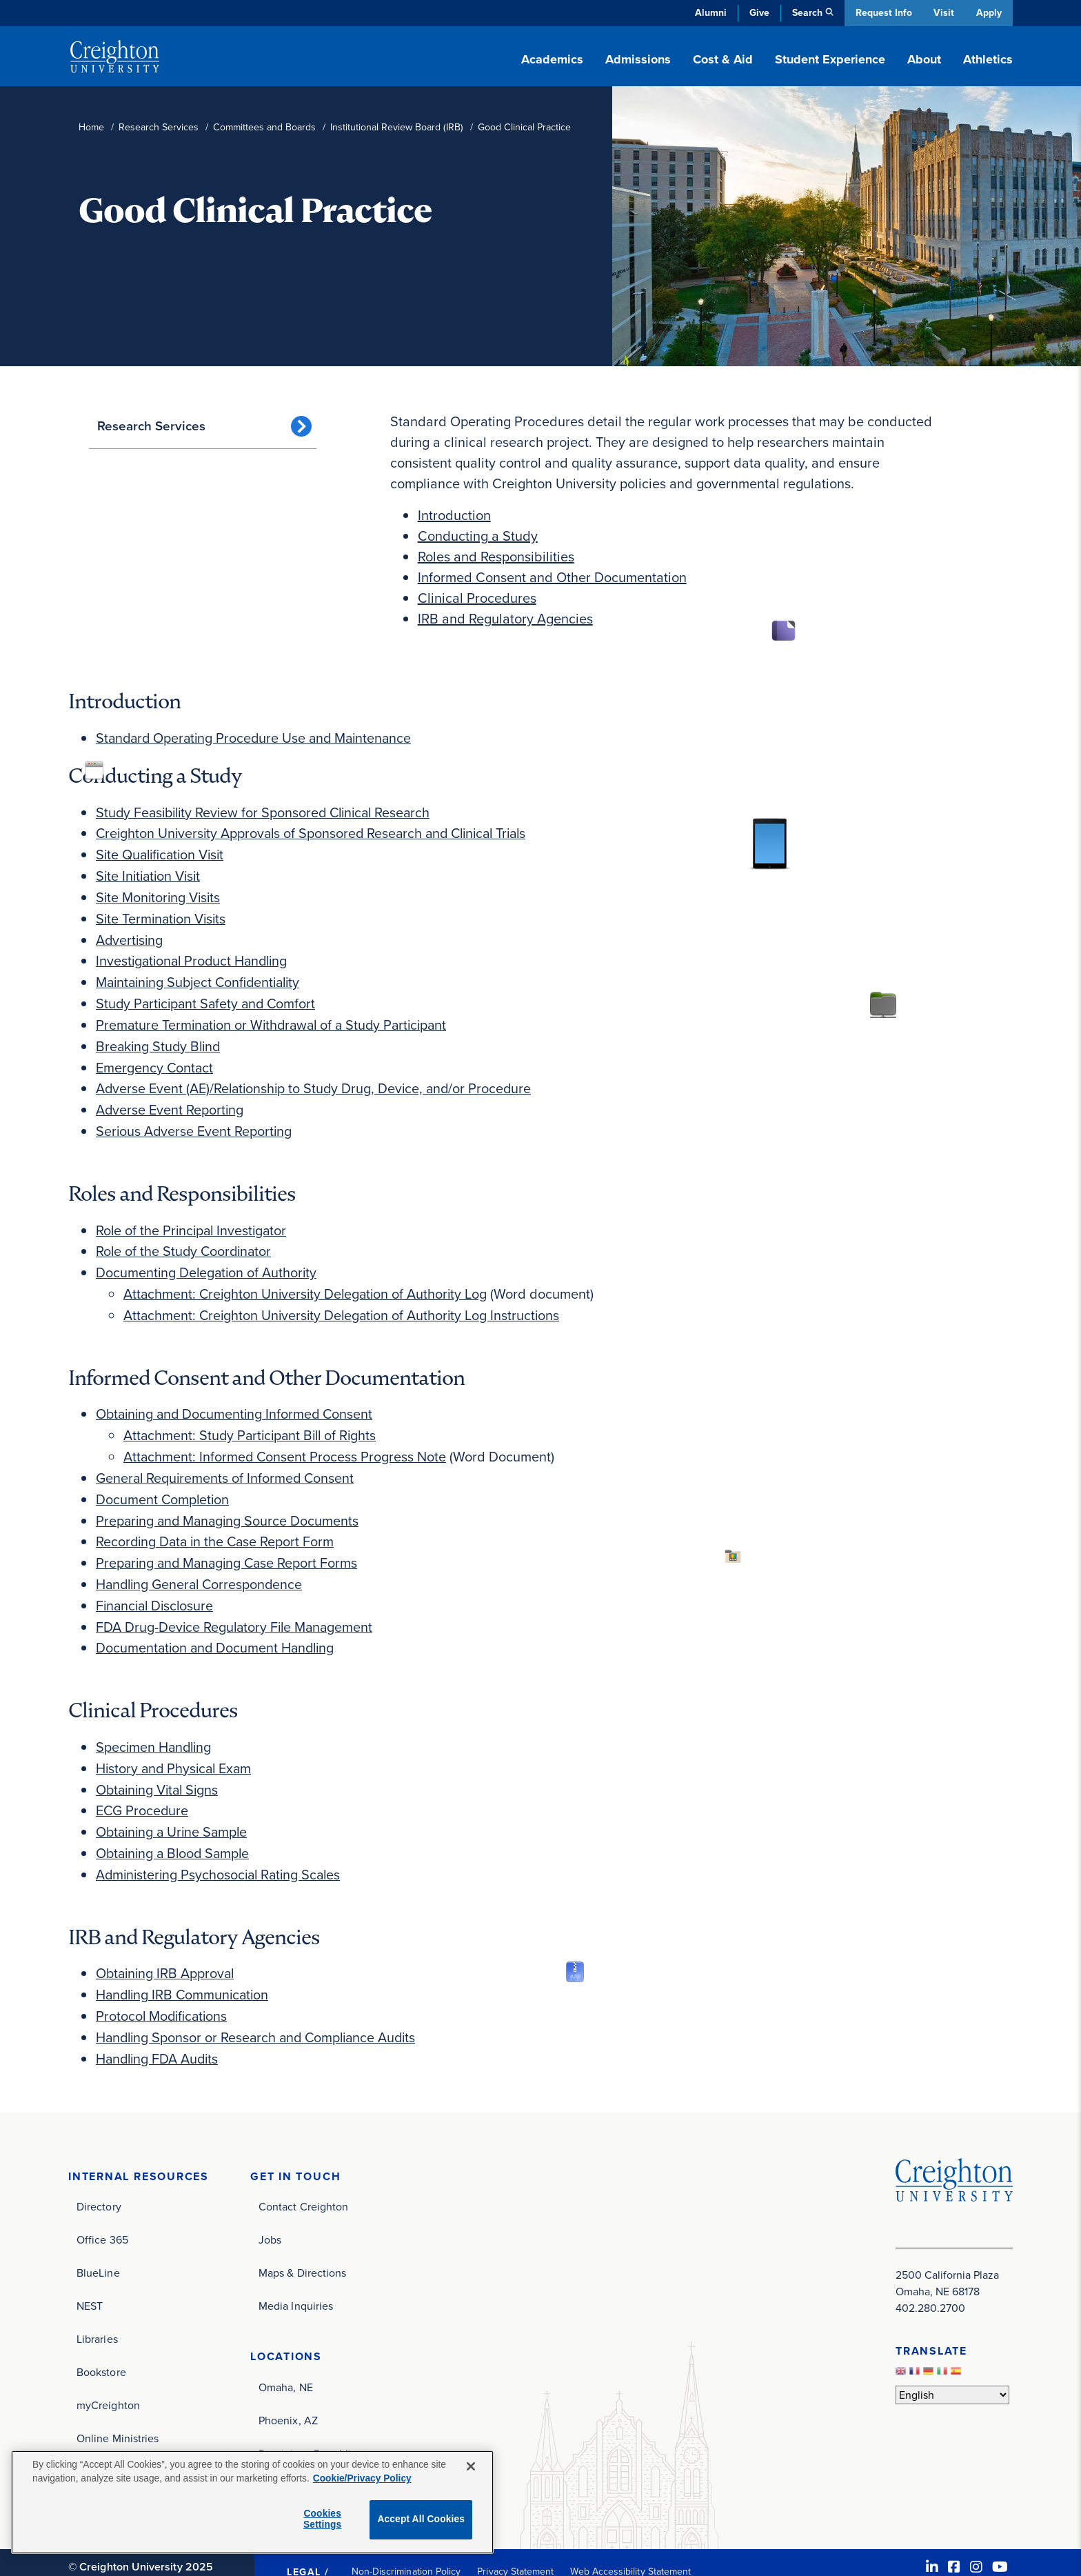  I want to click on indicates a connected iPad mini device, so click(769, 839).